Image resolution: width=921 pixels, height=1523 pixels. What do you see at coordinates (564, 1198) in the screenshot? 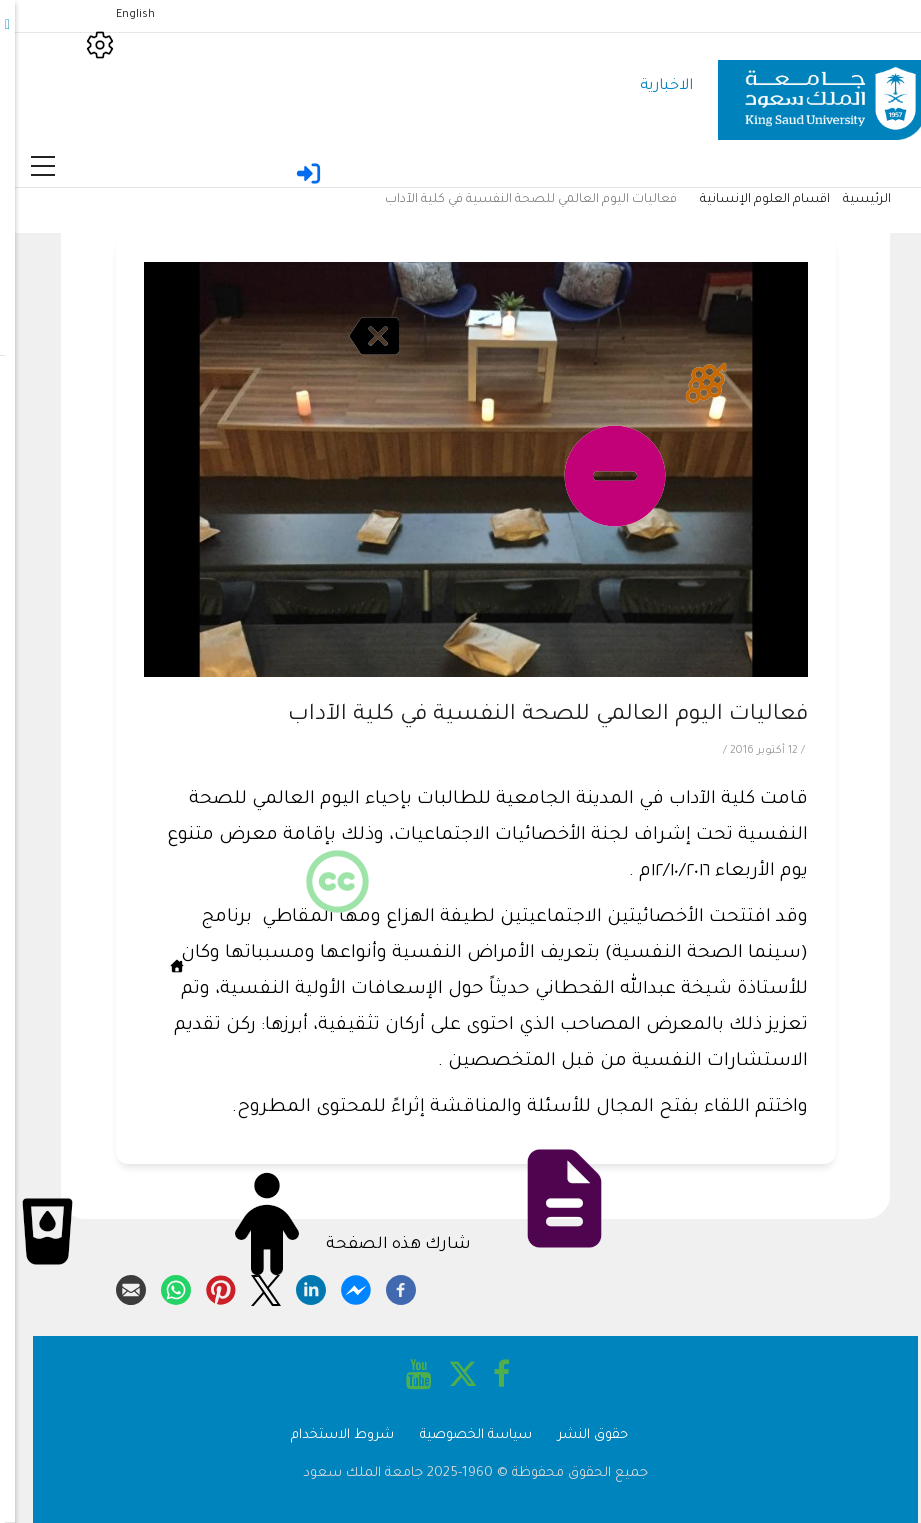
I see `view document details` at bounding box center [564, 1198].